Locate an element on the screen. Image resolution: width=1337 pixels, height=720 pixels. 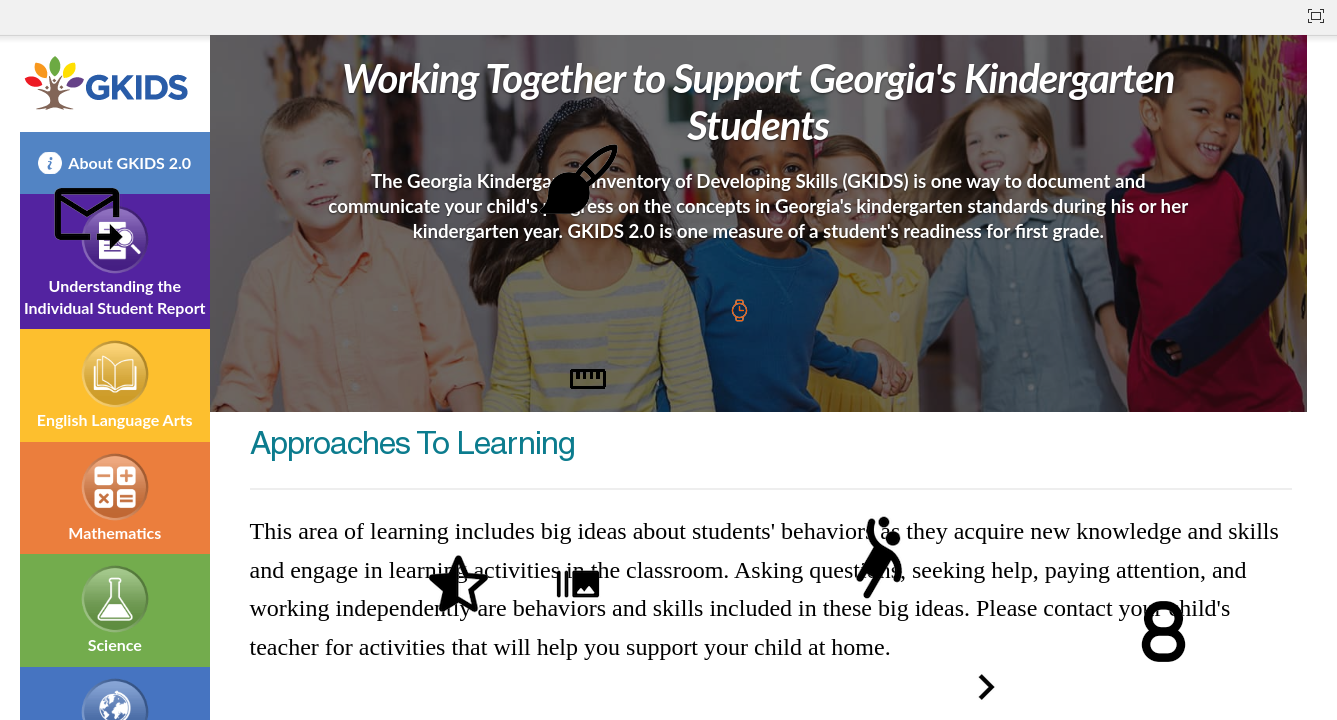
forward an email to another recipient is located at coordinates (87, 214).